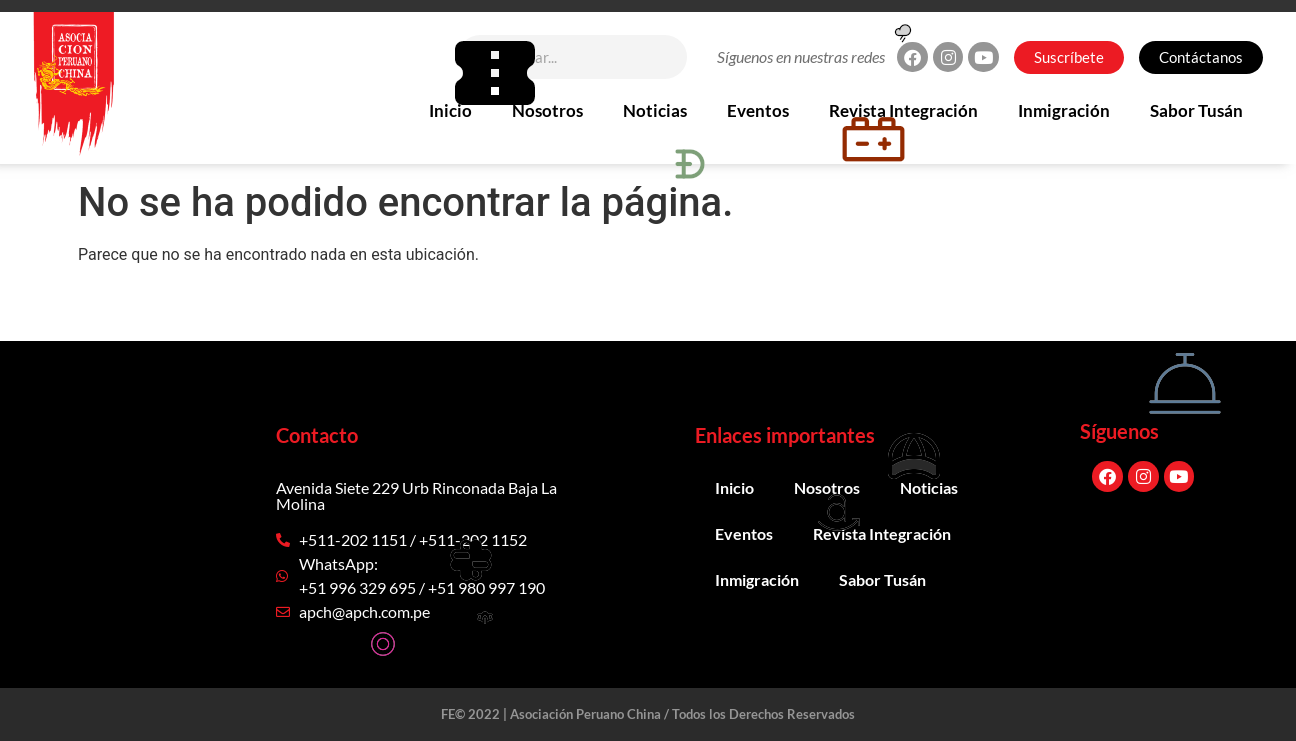 The image size is (1296, 741). Describe the element at coordinates (383, 644) in the screenshot. I see `unselected radio button option` at that location.